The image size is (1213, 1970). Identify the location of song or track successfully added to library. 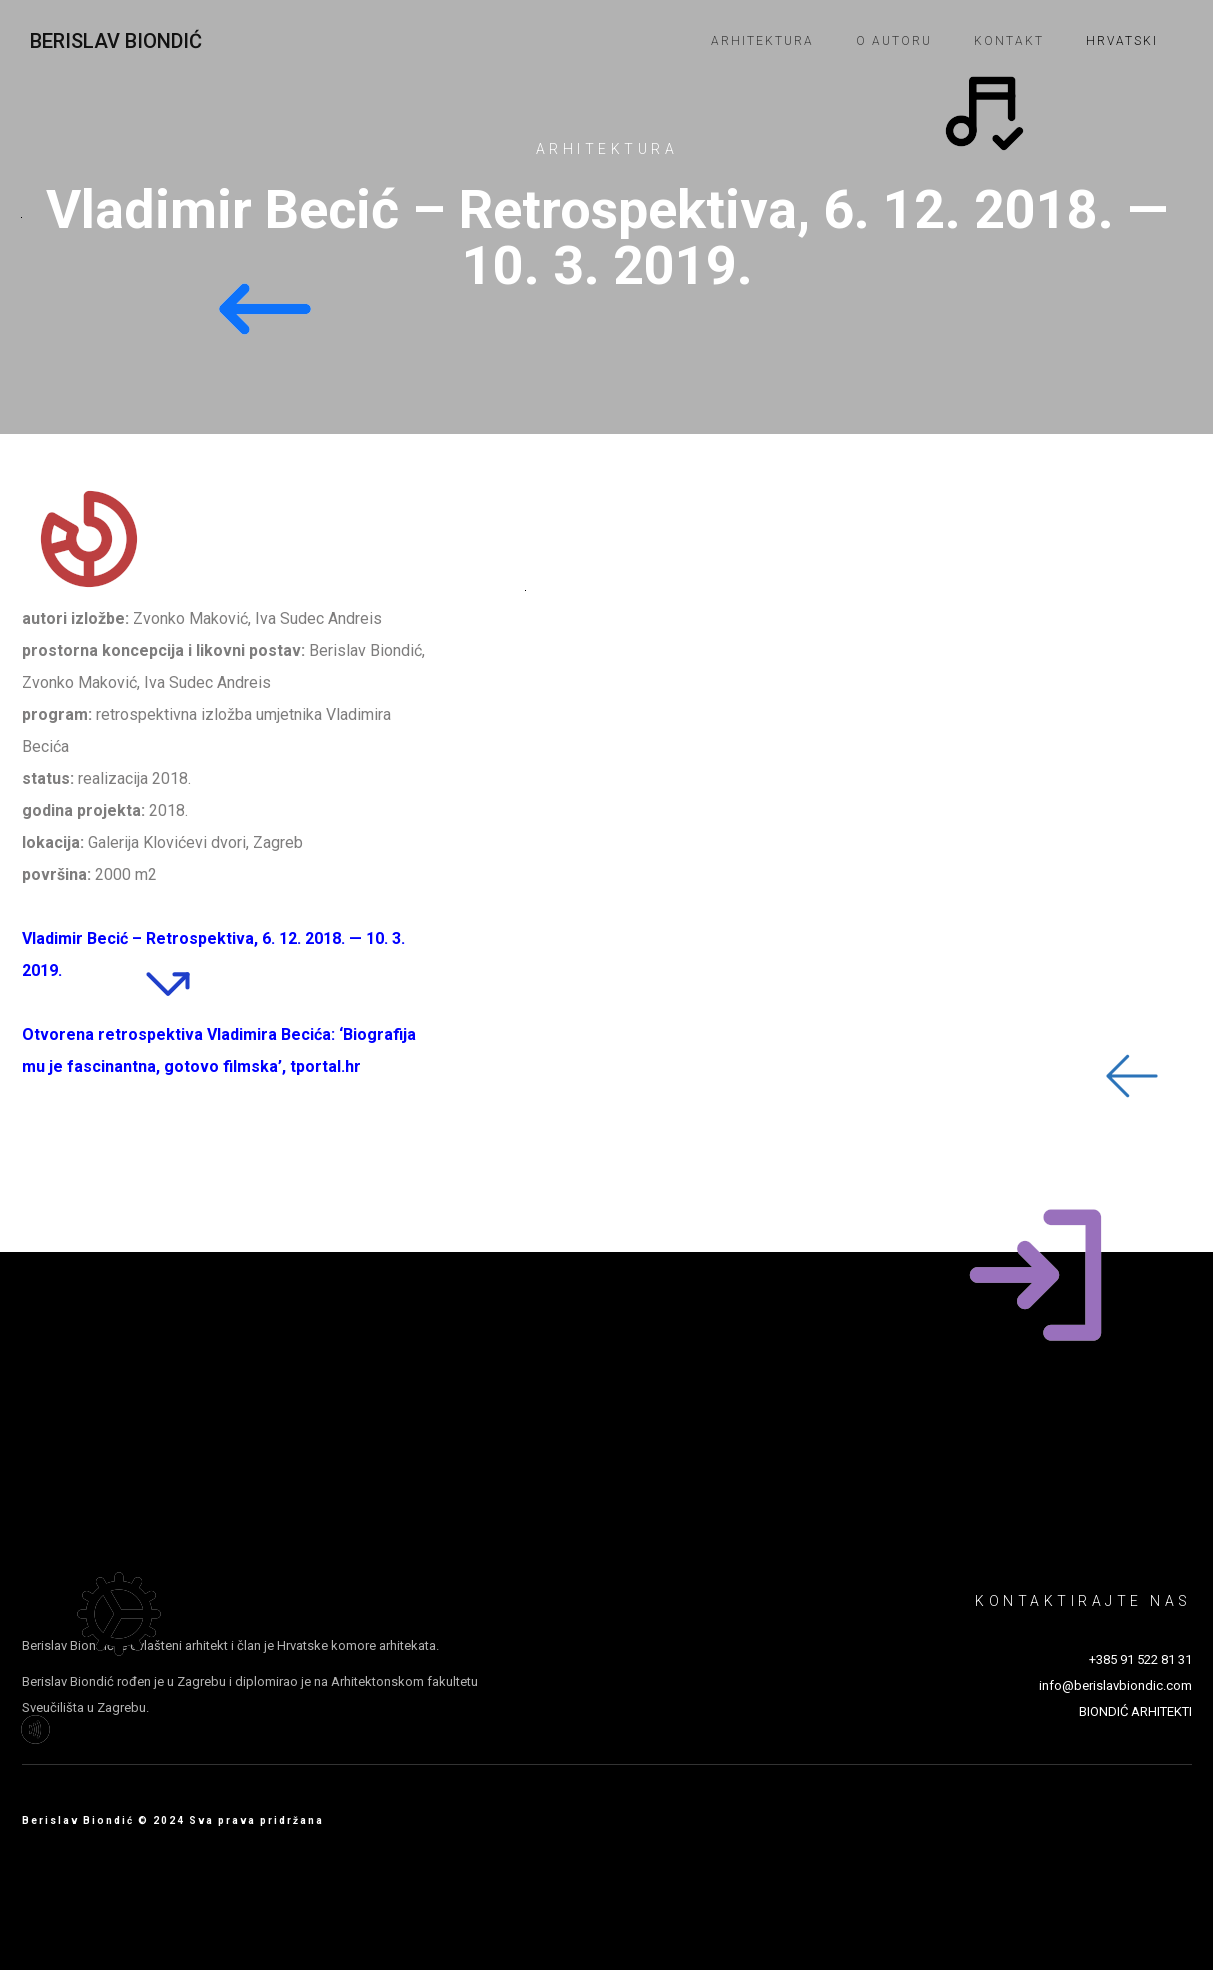
(984, 111).